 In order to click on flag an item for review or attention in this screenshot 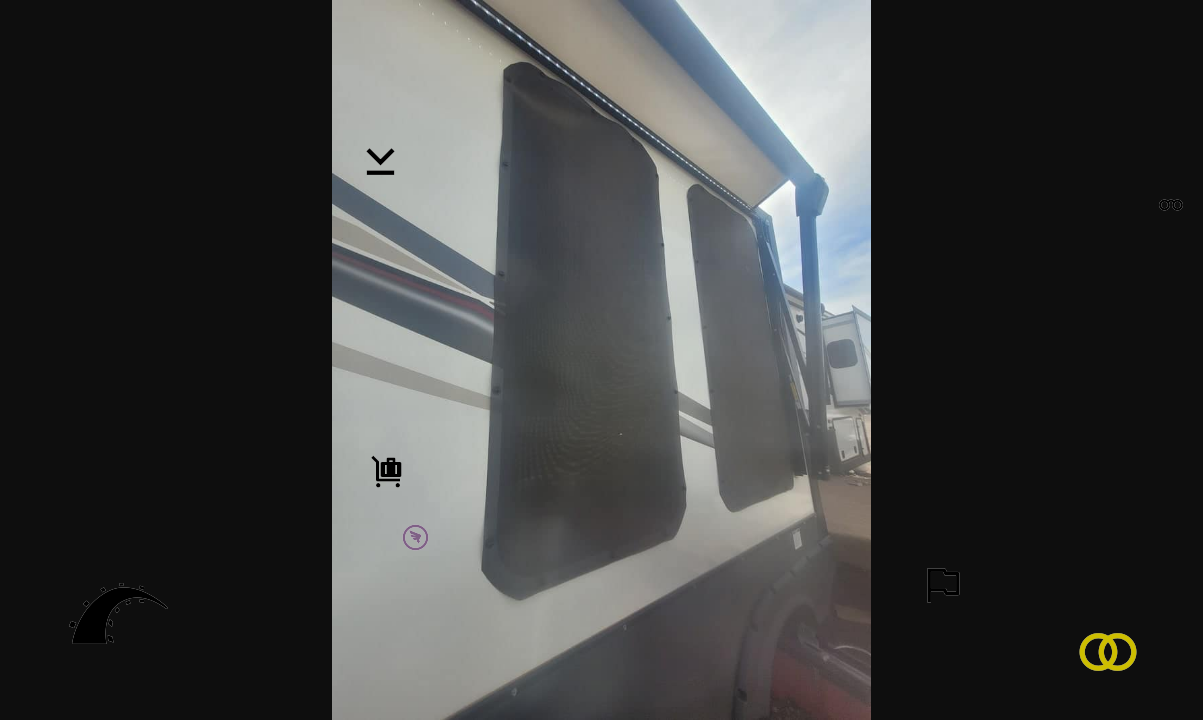, I will do `click(943, 584)`.